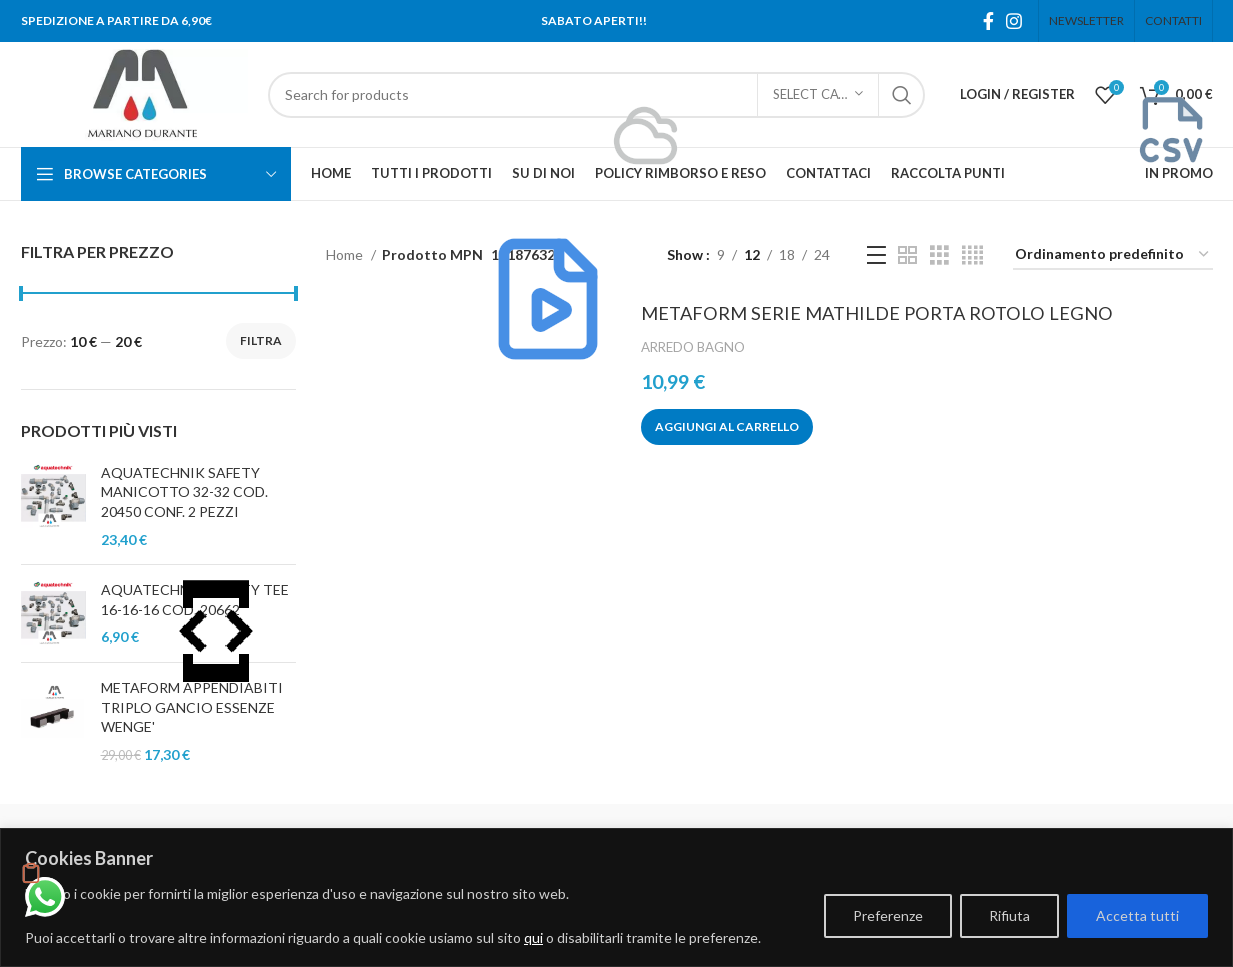 This screenshot has height=967, width=1233. What do you see at coordinates (31, 873) in the screenshot?
I see `copy content to clipboard` at bounding box center [31, 873].